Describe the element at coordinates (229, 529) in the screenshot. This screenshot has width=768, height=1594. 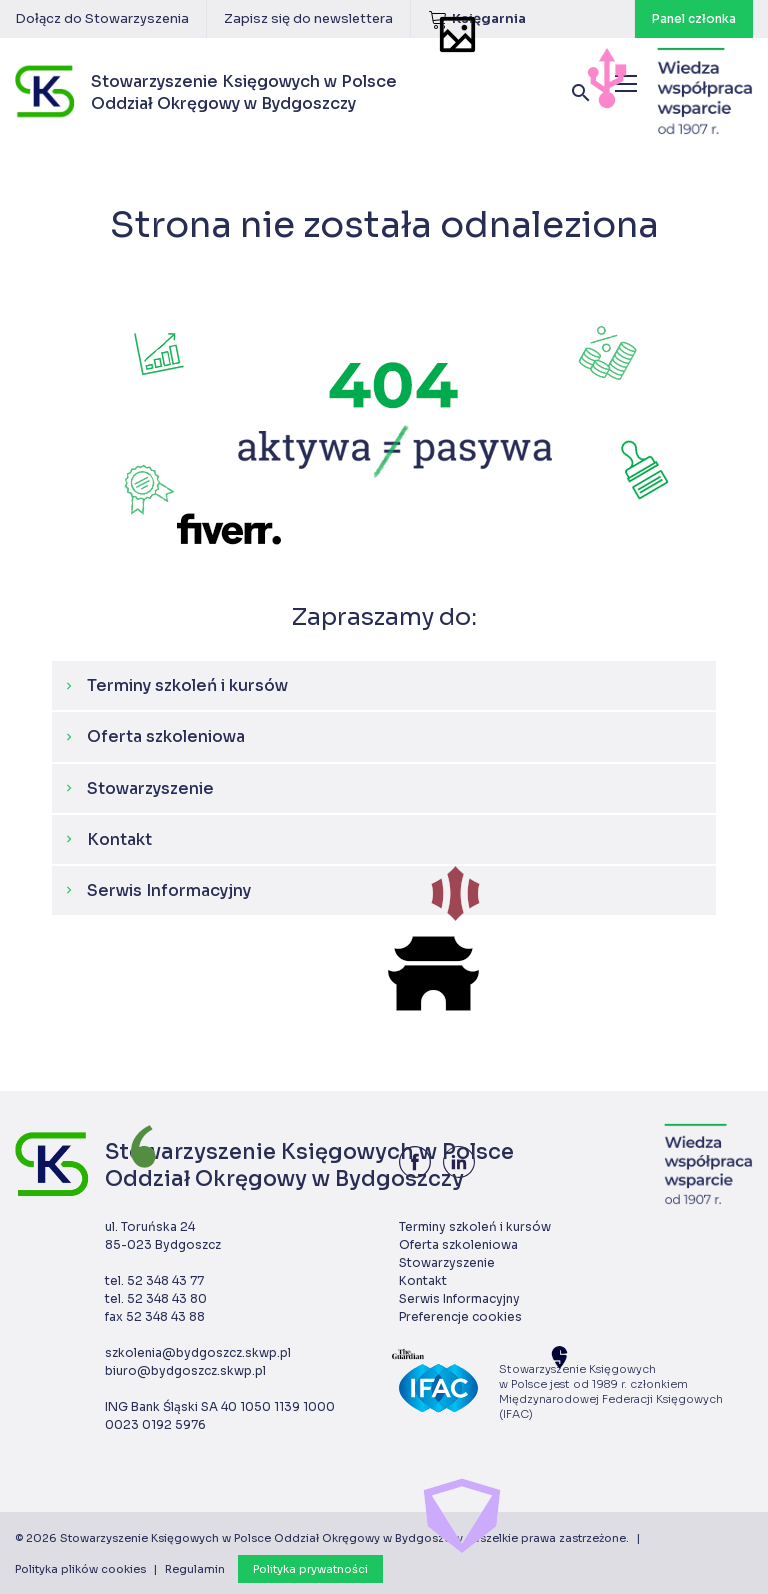
I see `open the Fiverr app` at that location.